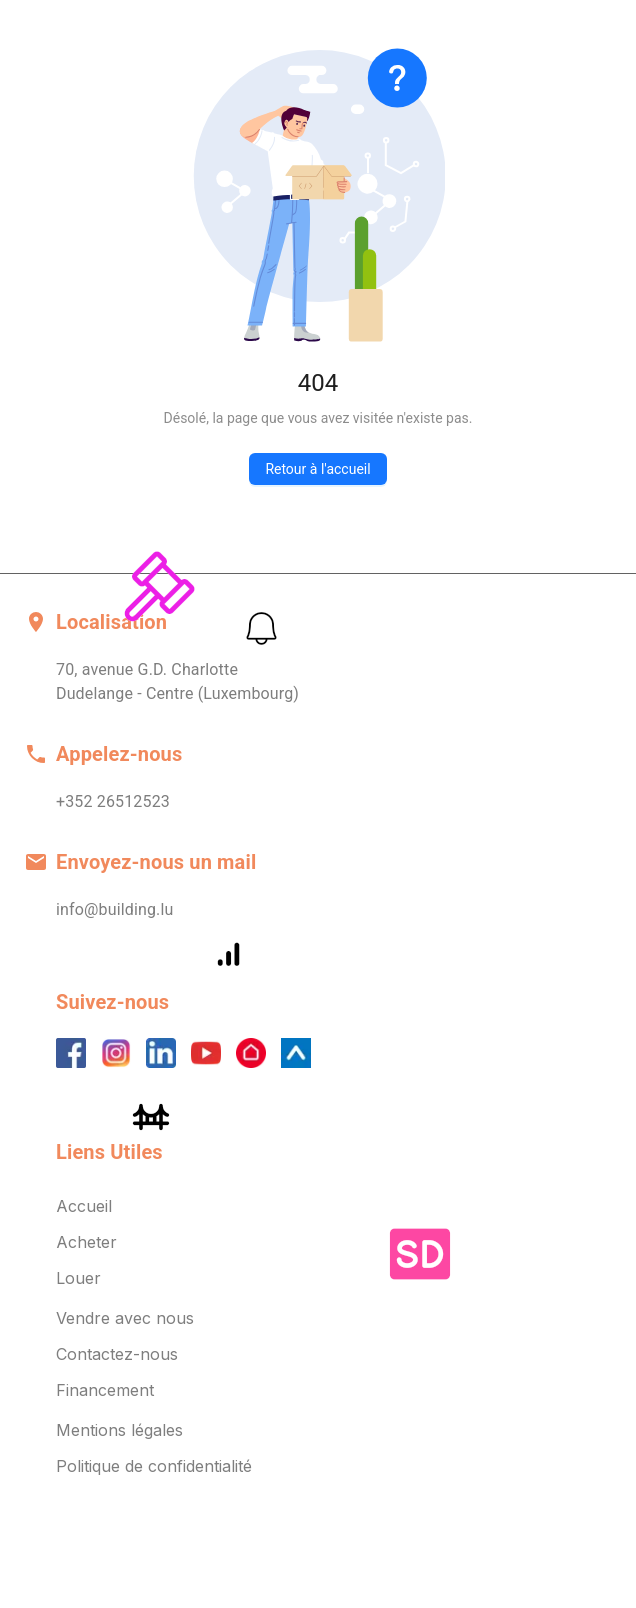  What do you see at coordinates (238, 948) in the screenshot?
I see `indicates medium cellular signal strength` at bounding box center [238, 948].